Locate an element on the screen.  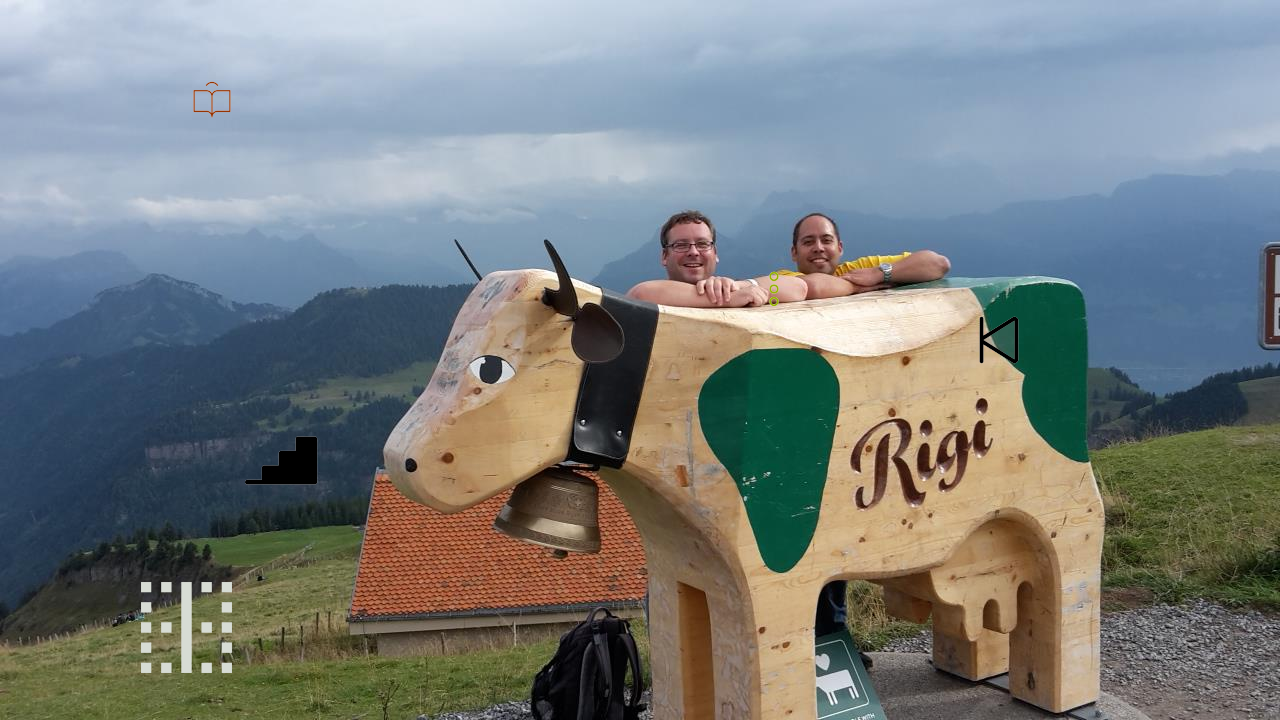
add a vertical border to selected cells is located at coordinates (186, 627).